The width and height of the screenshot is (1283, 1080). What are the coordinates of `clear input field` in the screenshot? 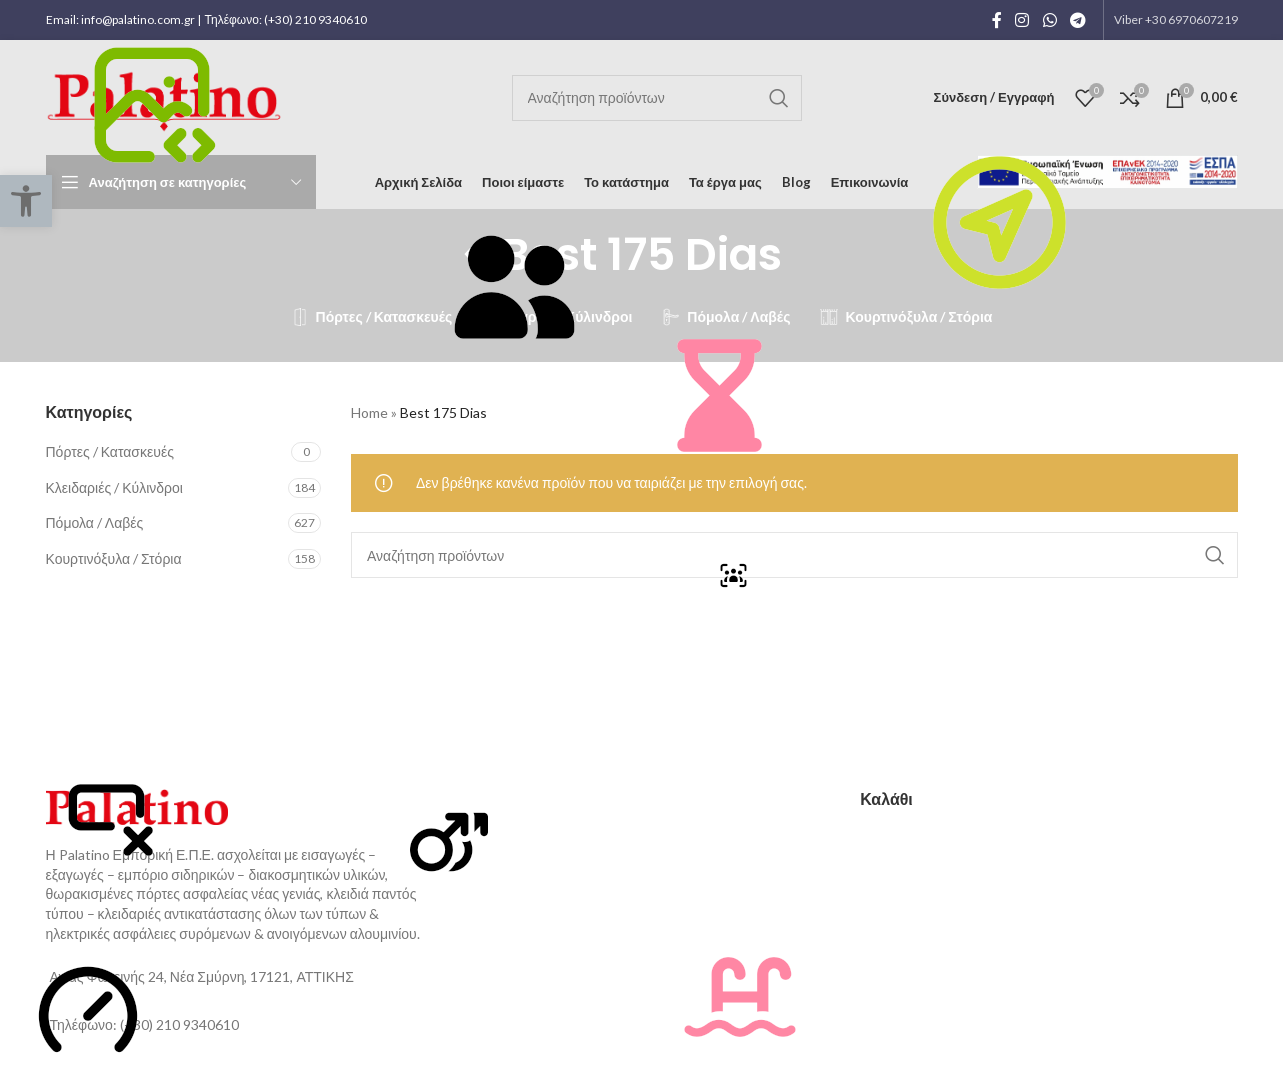 It's located at (106, 809).